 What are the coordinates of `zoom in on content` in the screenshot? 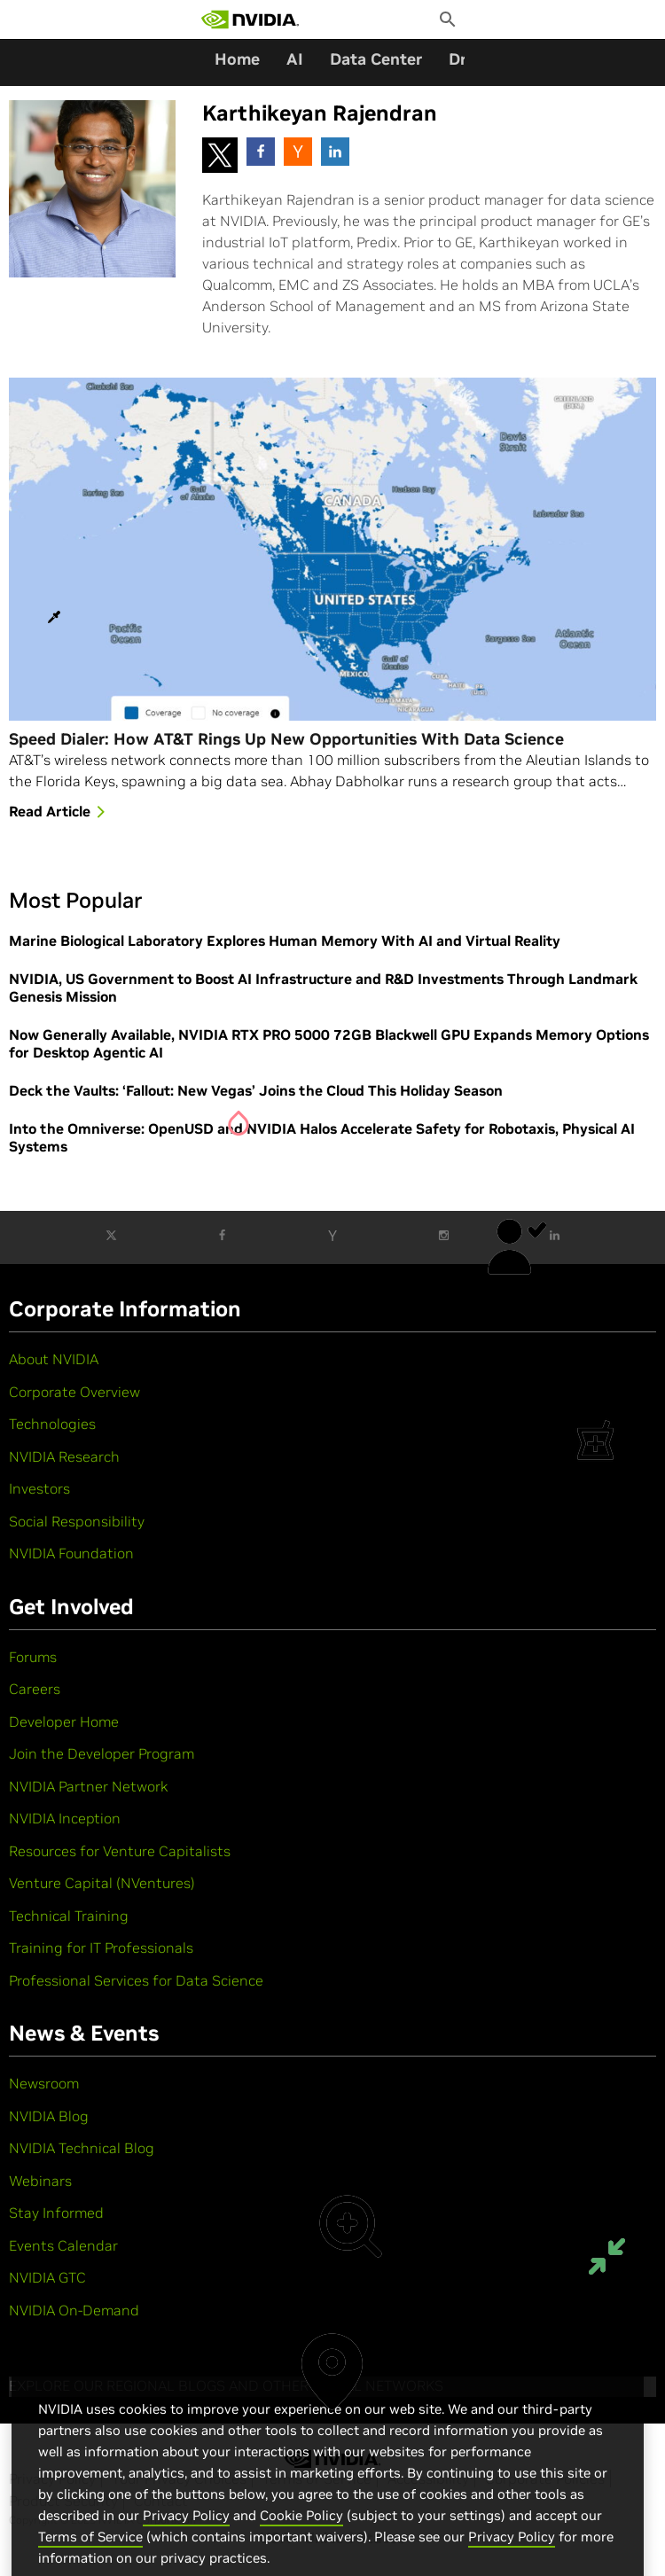 It's located at (350, 2226).